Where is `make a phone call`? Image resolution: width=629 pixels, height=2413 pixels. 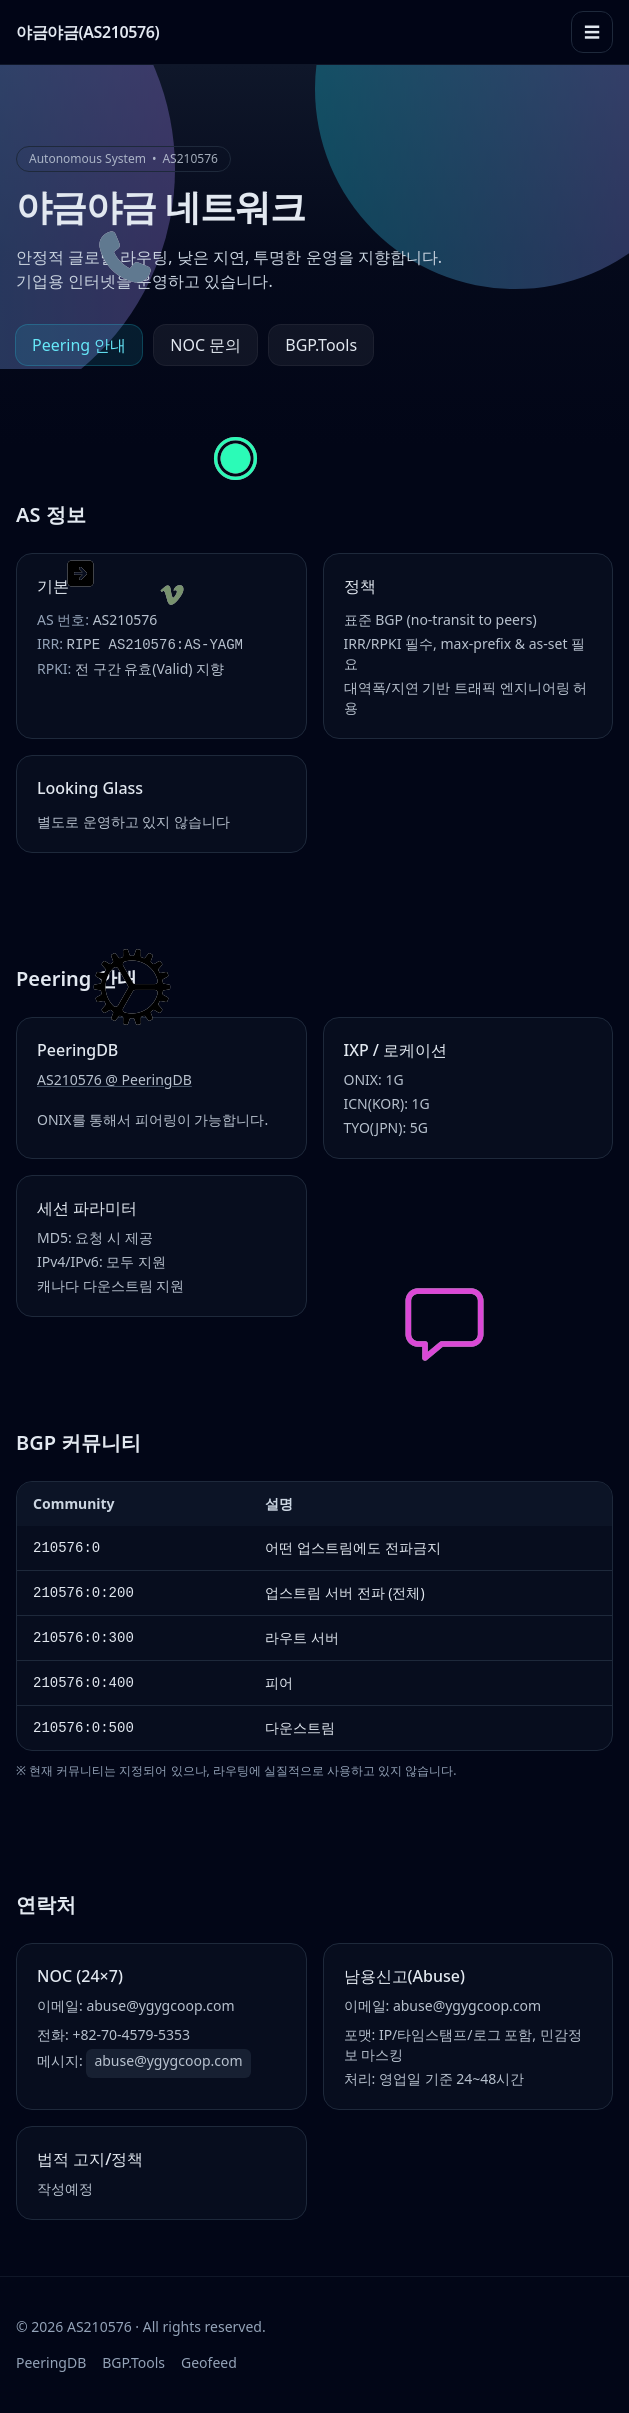 make a phone call is located at coordinates (125, 257).